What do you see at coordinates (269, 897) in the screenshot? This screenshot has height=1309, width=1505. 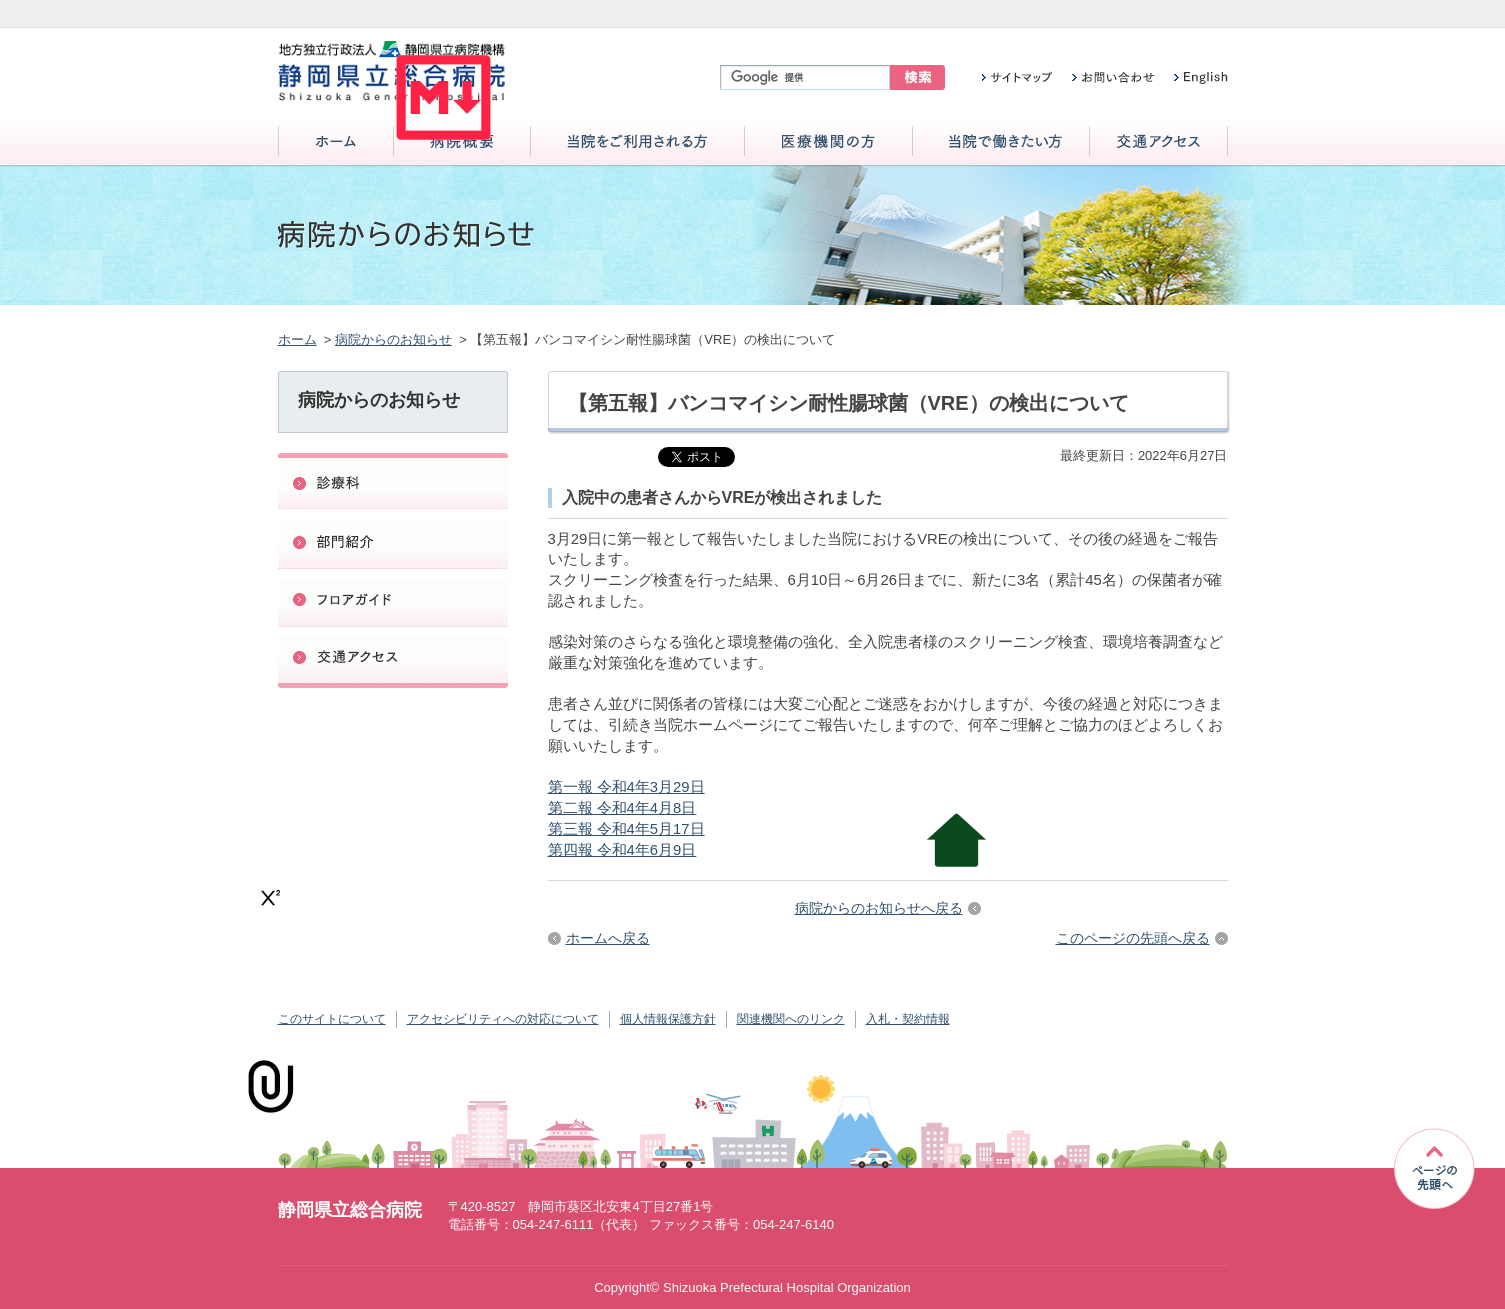 I see `format selected text as superscript` at bounding box center [269, 897].